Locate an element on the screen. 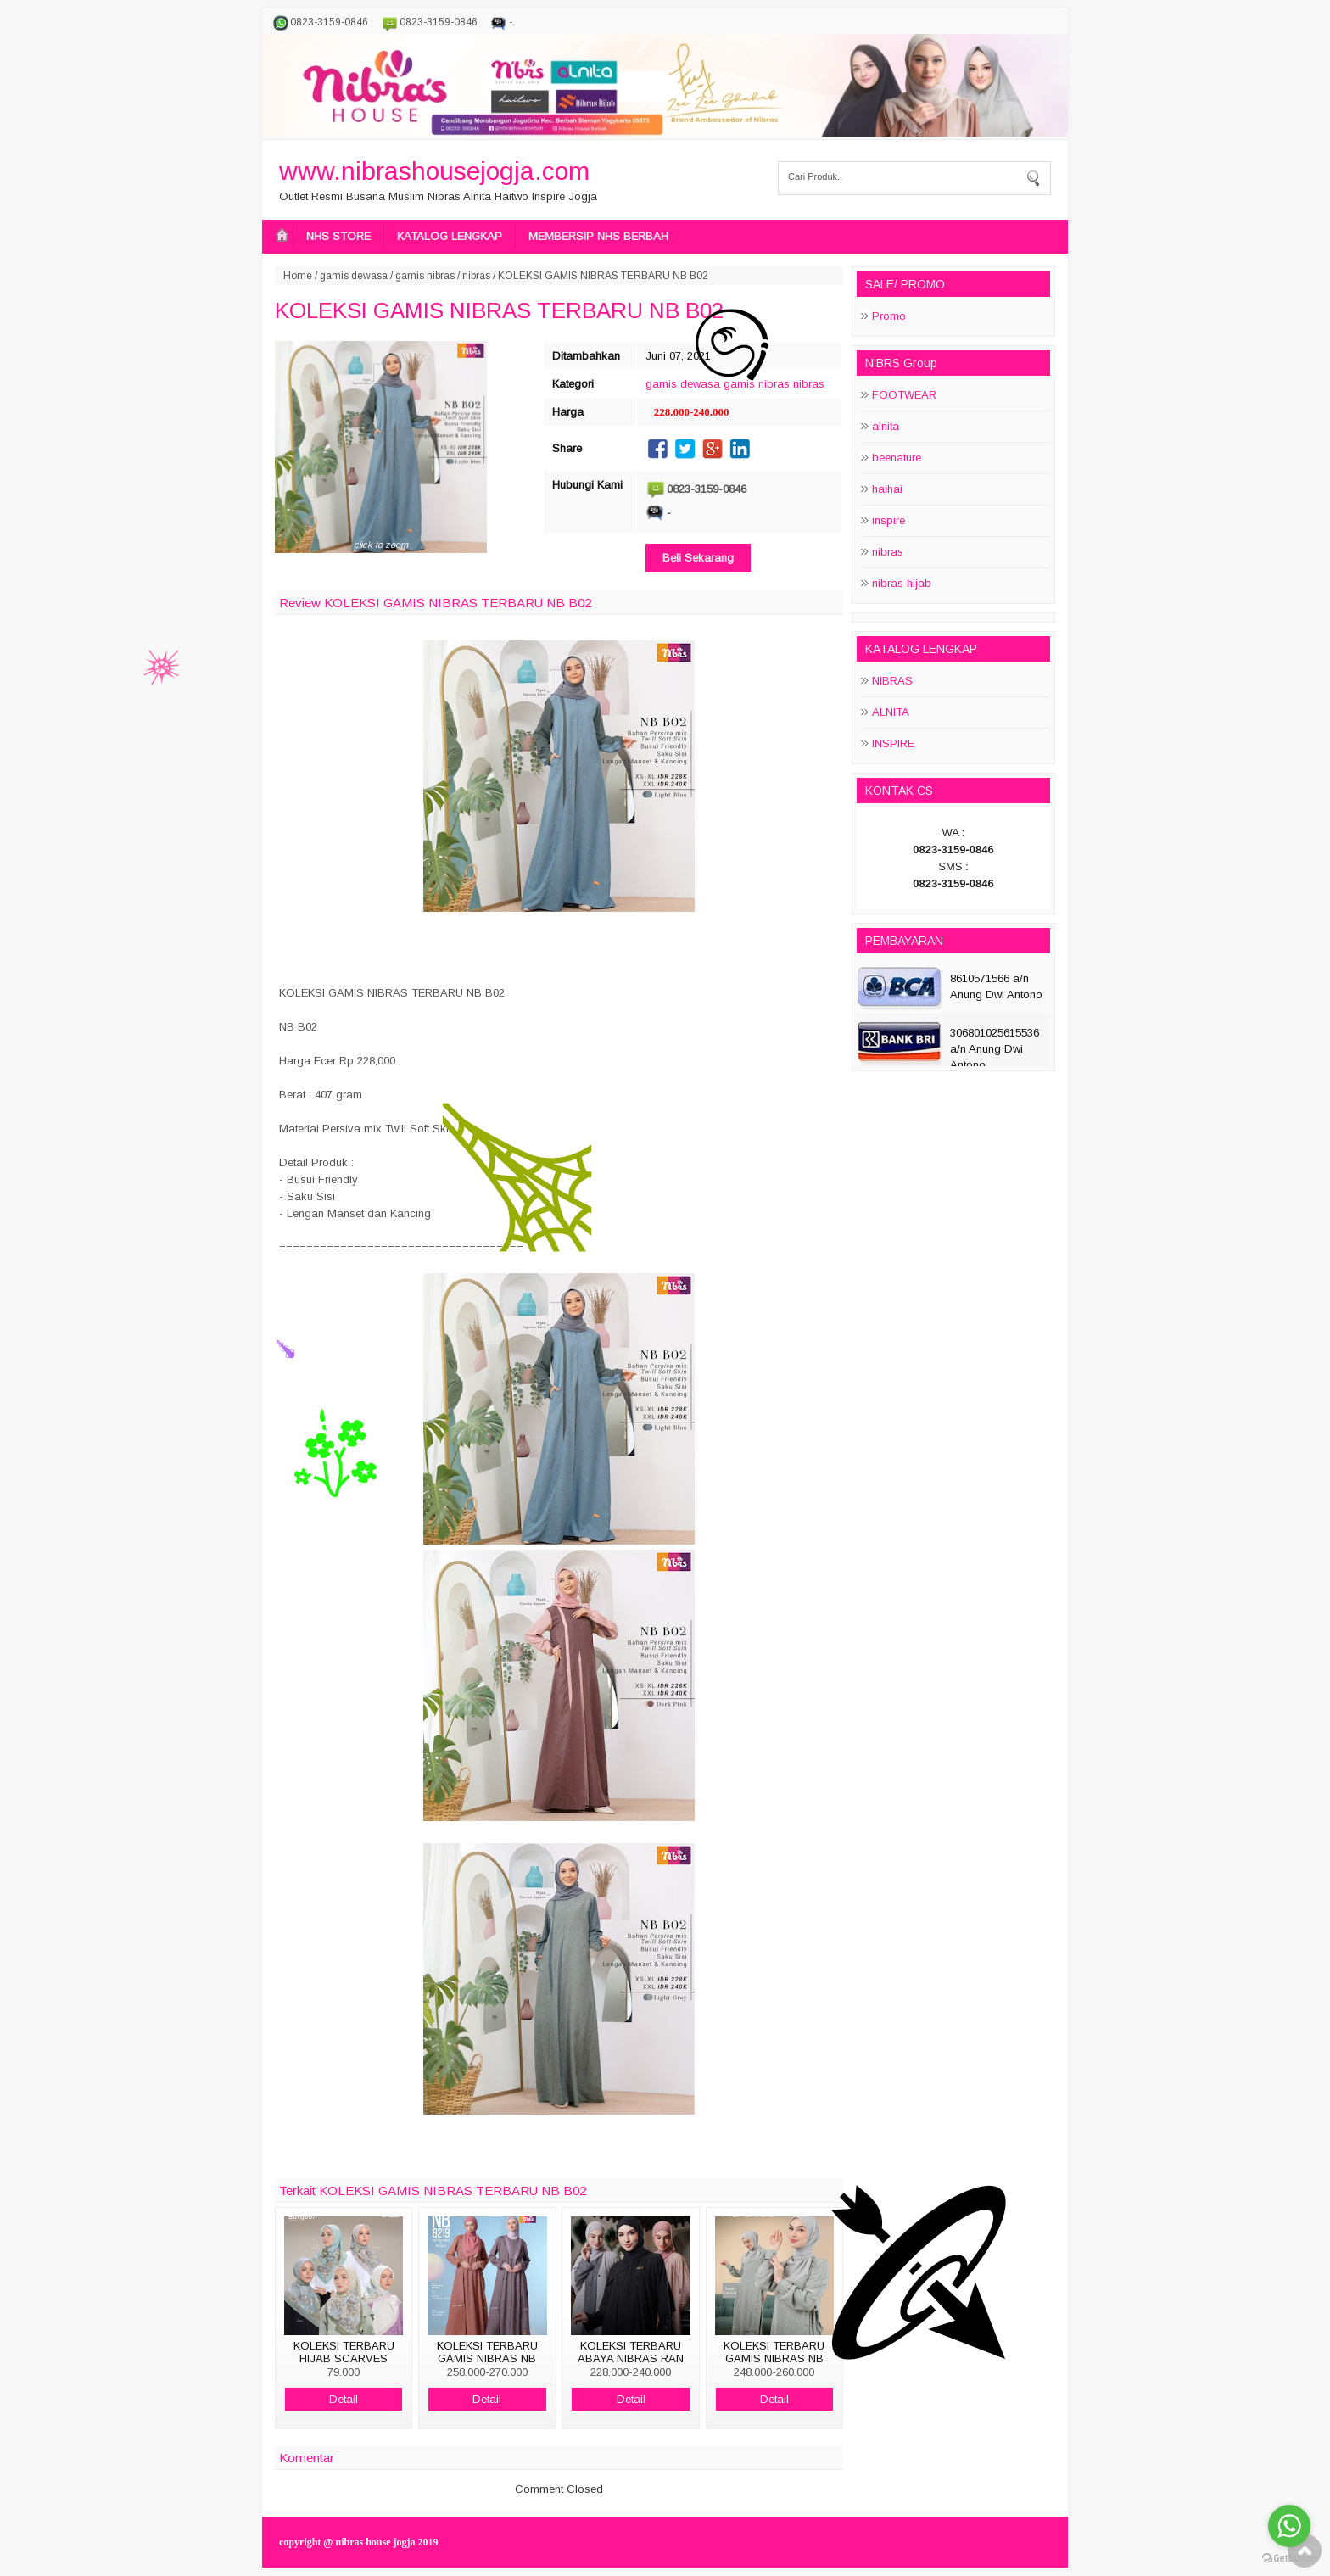  flax plant icon for crafting or farming games is located at coordinates (335, 1451).